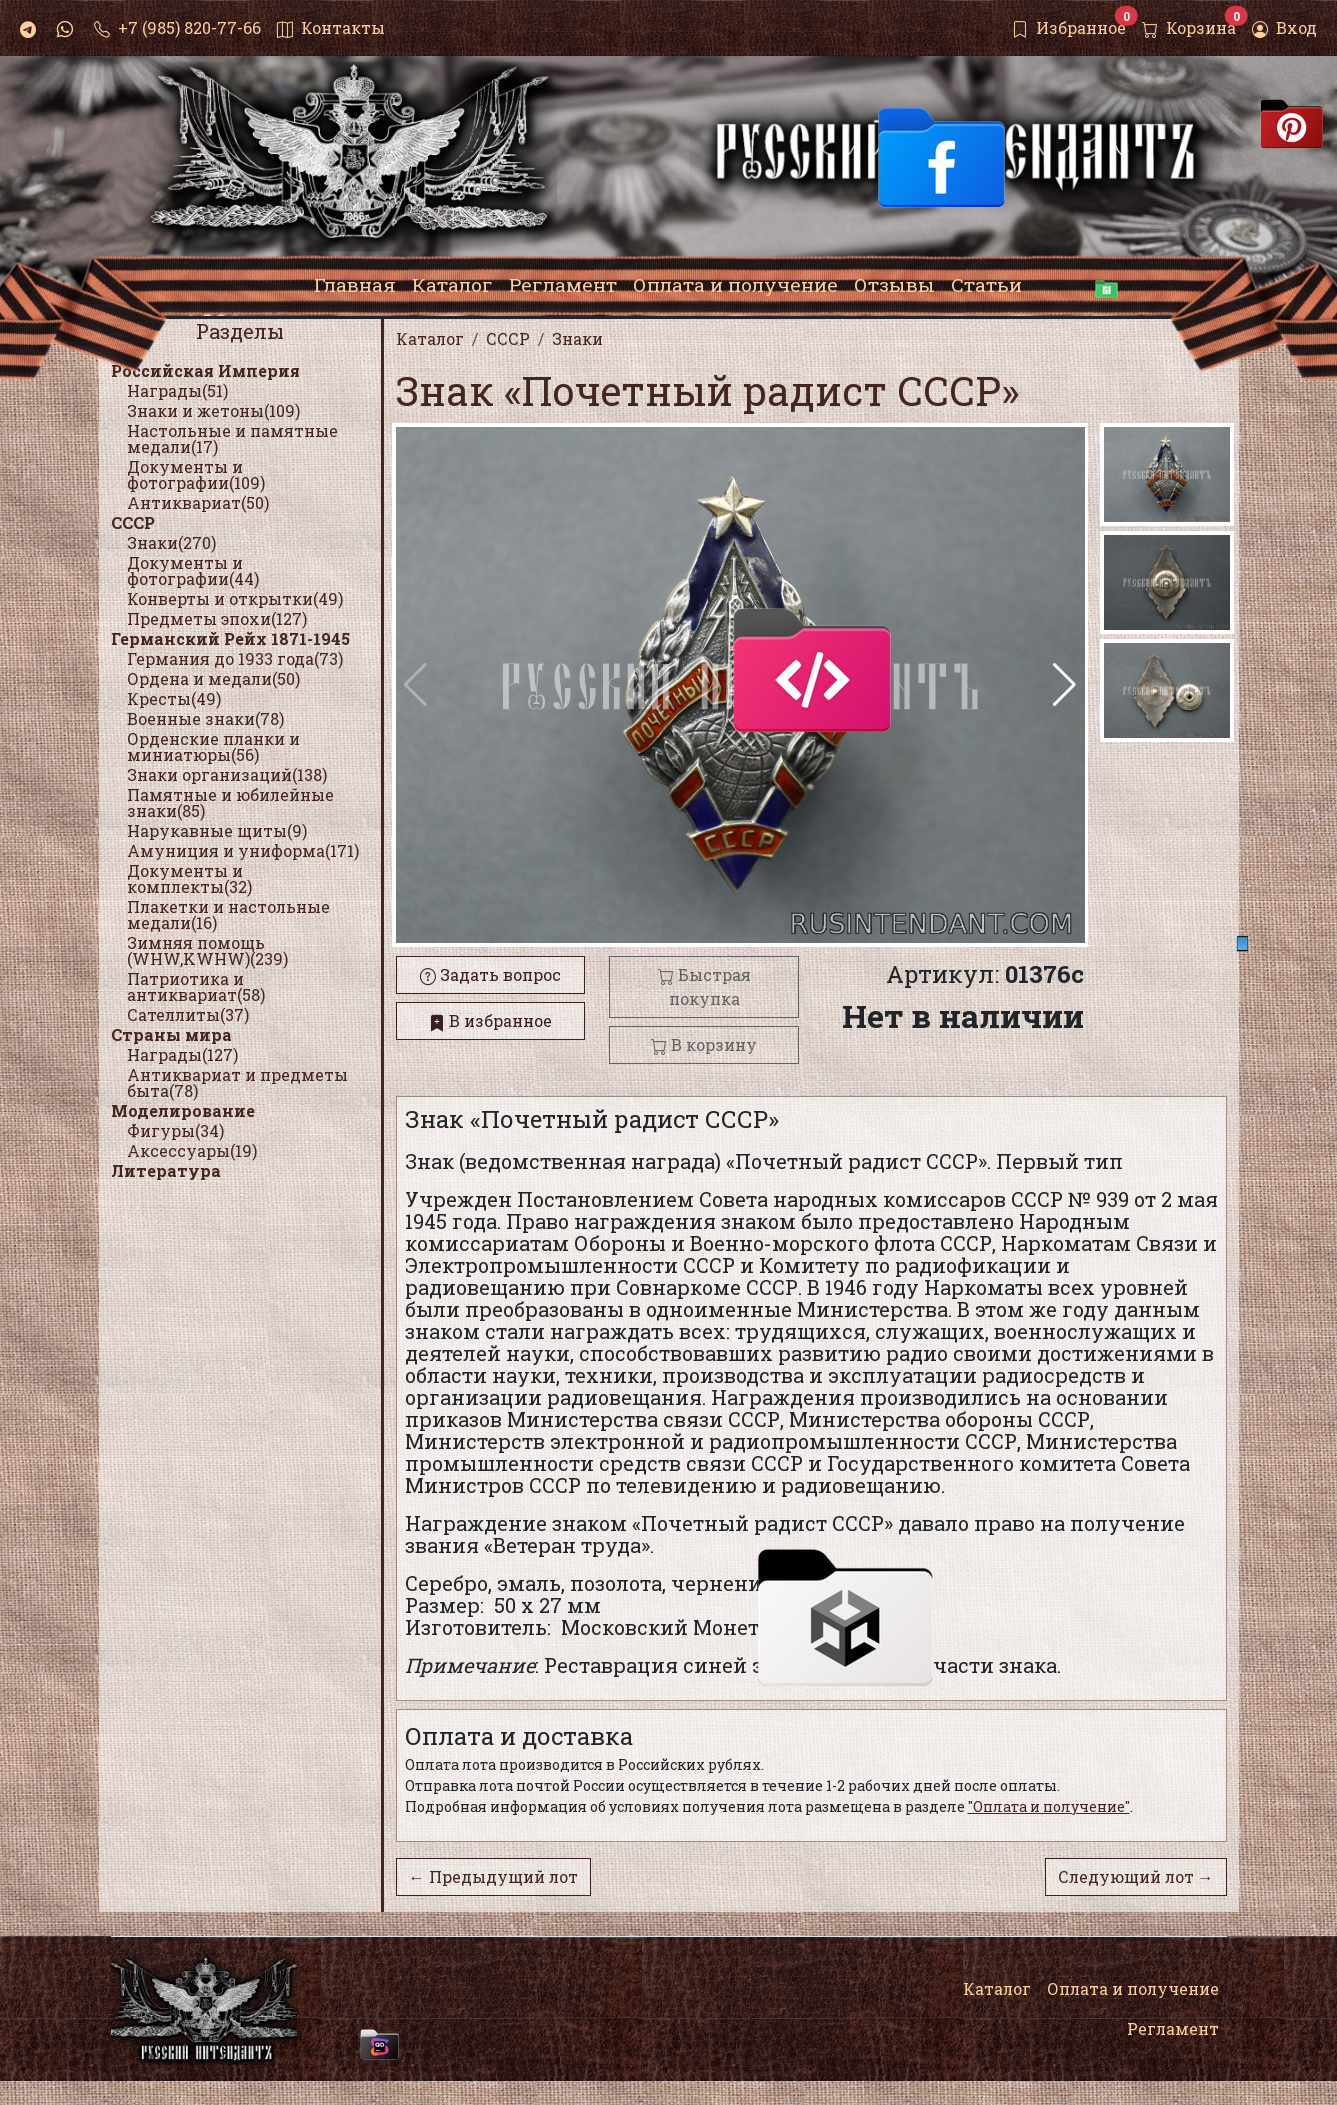 This screenshot has height=2105, width=1337. What do you see at coordinates (1242, 943) in the screenshot?
I see `manage connected iPad device` at bounding box center [1242, 943].